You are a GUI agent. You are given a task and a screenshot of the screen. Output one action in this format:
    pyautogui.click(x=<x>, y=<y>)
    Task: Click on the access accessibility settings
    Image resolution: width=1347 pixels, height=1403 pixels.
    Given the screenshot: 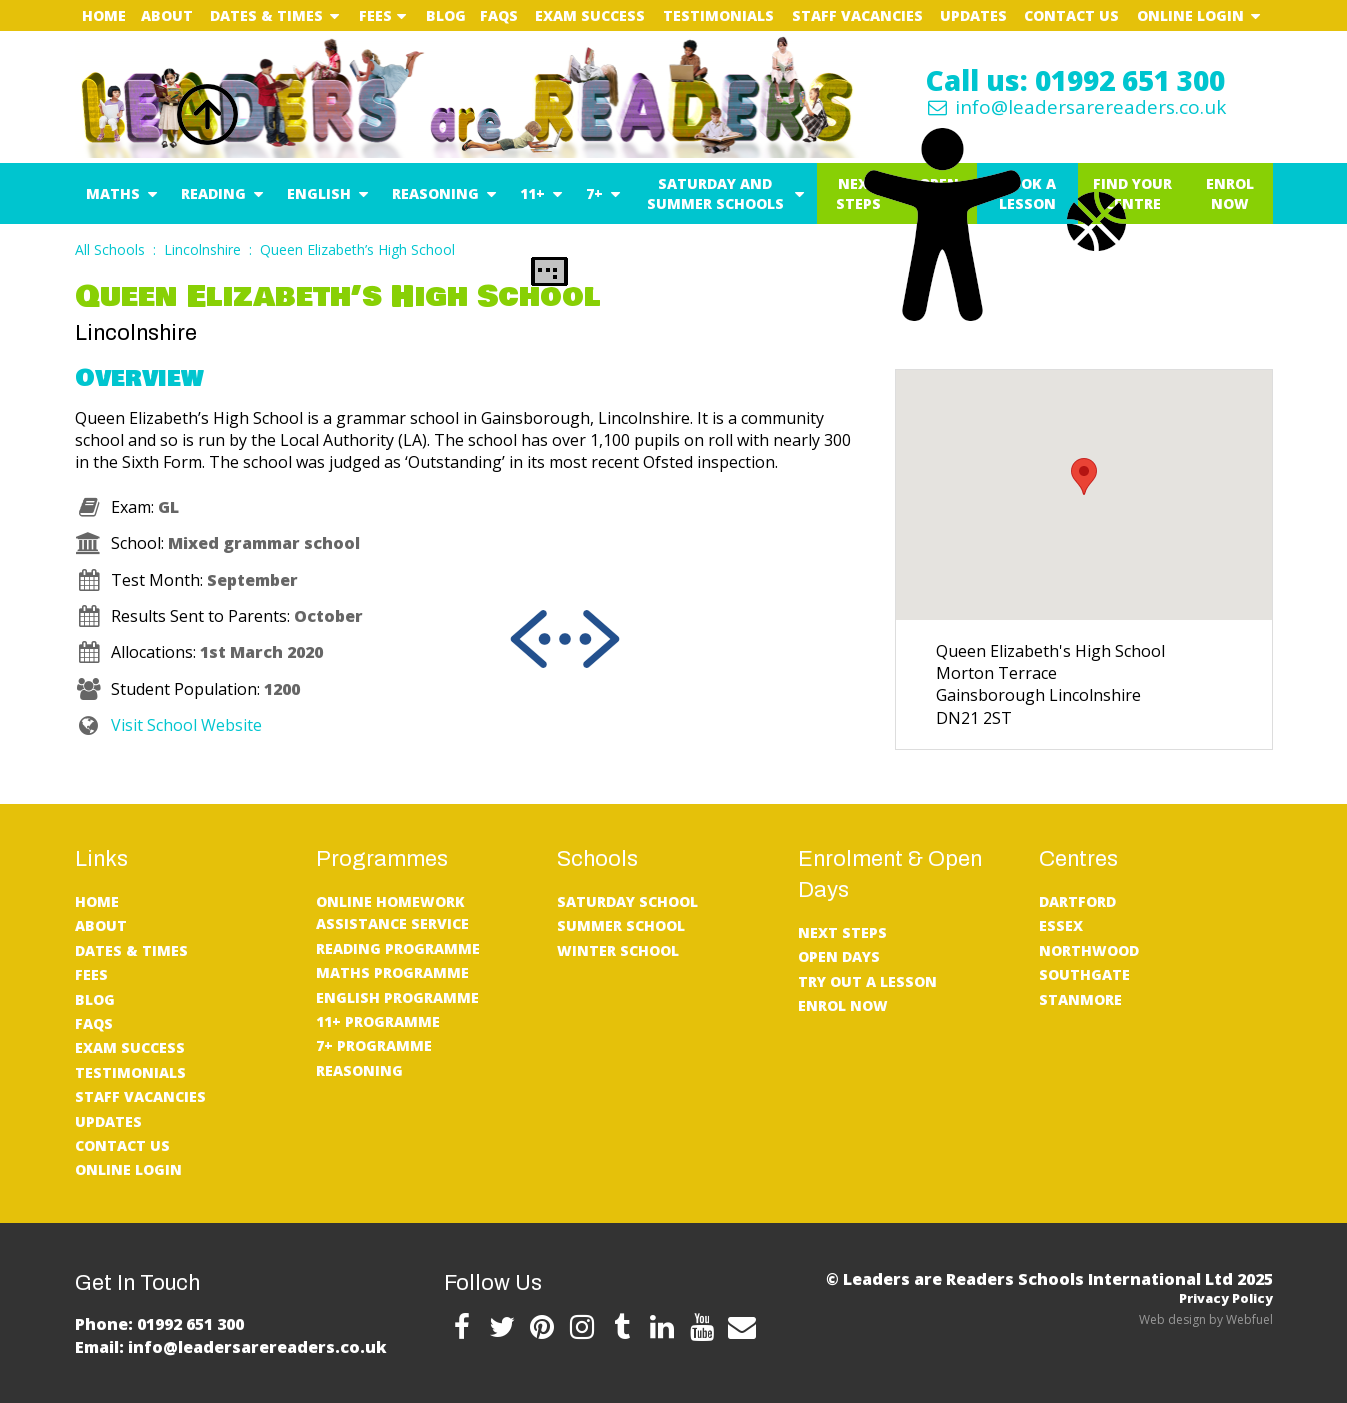 What is the action you would take?
    pyautogui.click(x=942, y=224)
    